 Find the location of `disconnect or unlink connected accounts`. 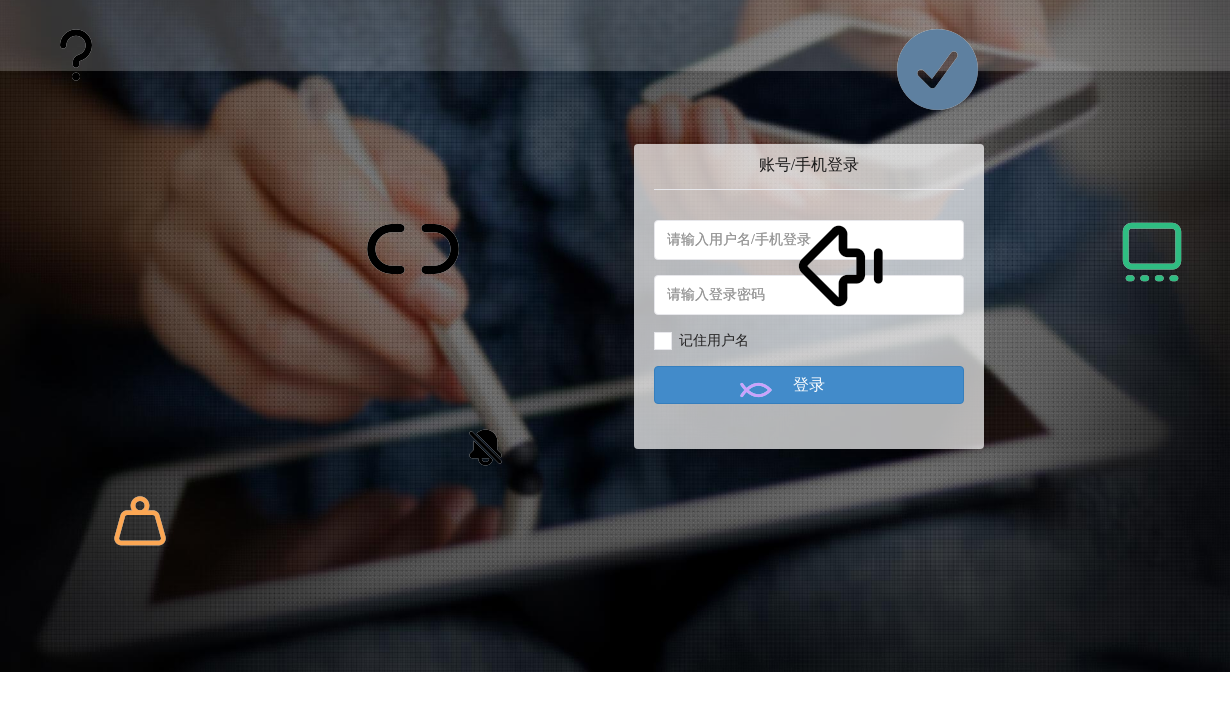

disconnect or unlink connected accounts is located at coordinates (413, 249).